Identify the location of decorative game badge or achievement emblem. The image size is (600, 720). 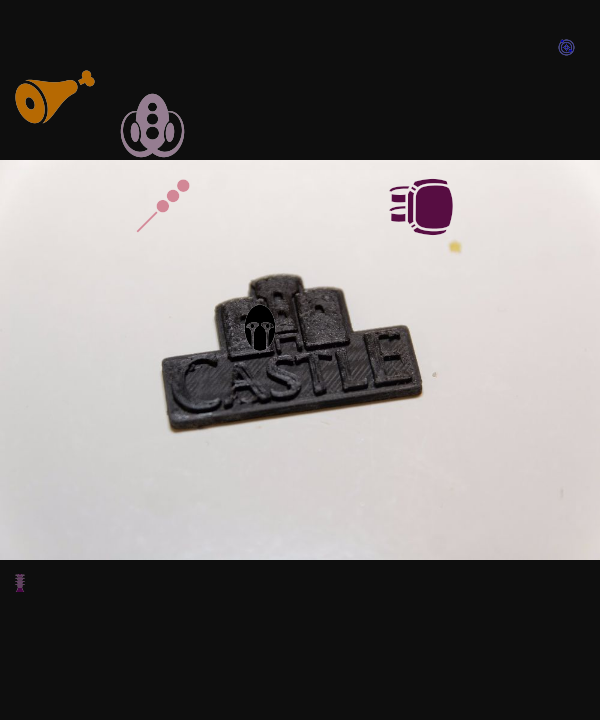
(152, 125).